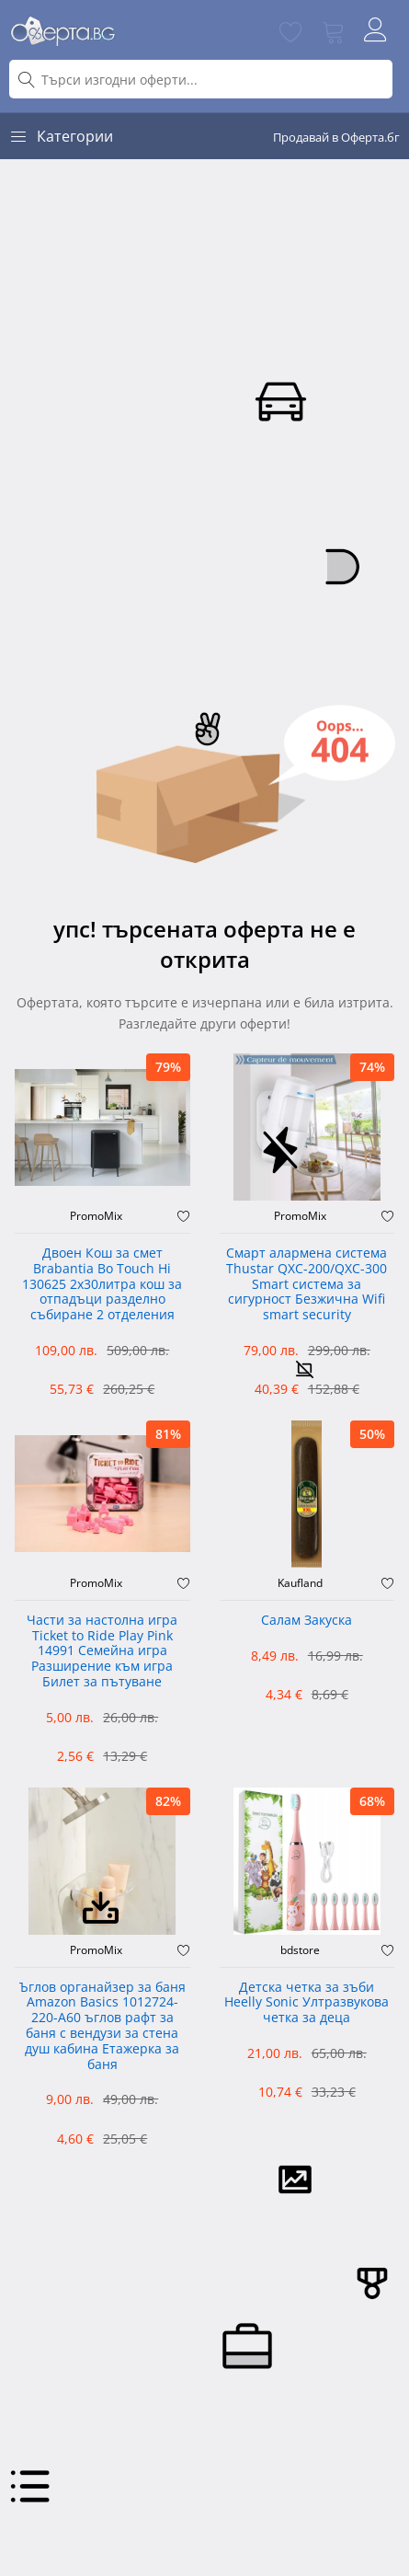 This screenshot has width=409, height=2576. I want to click on download a file to your device, so click(100, 1909).